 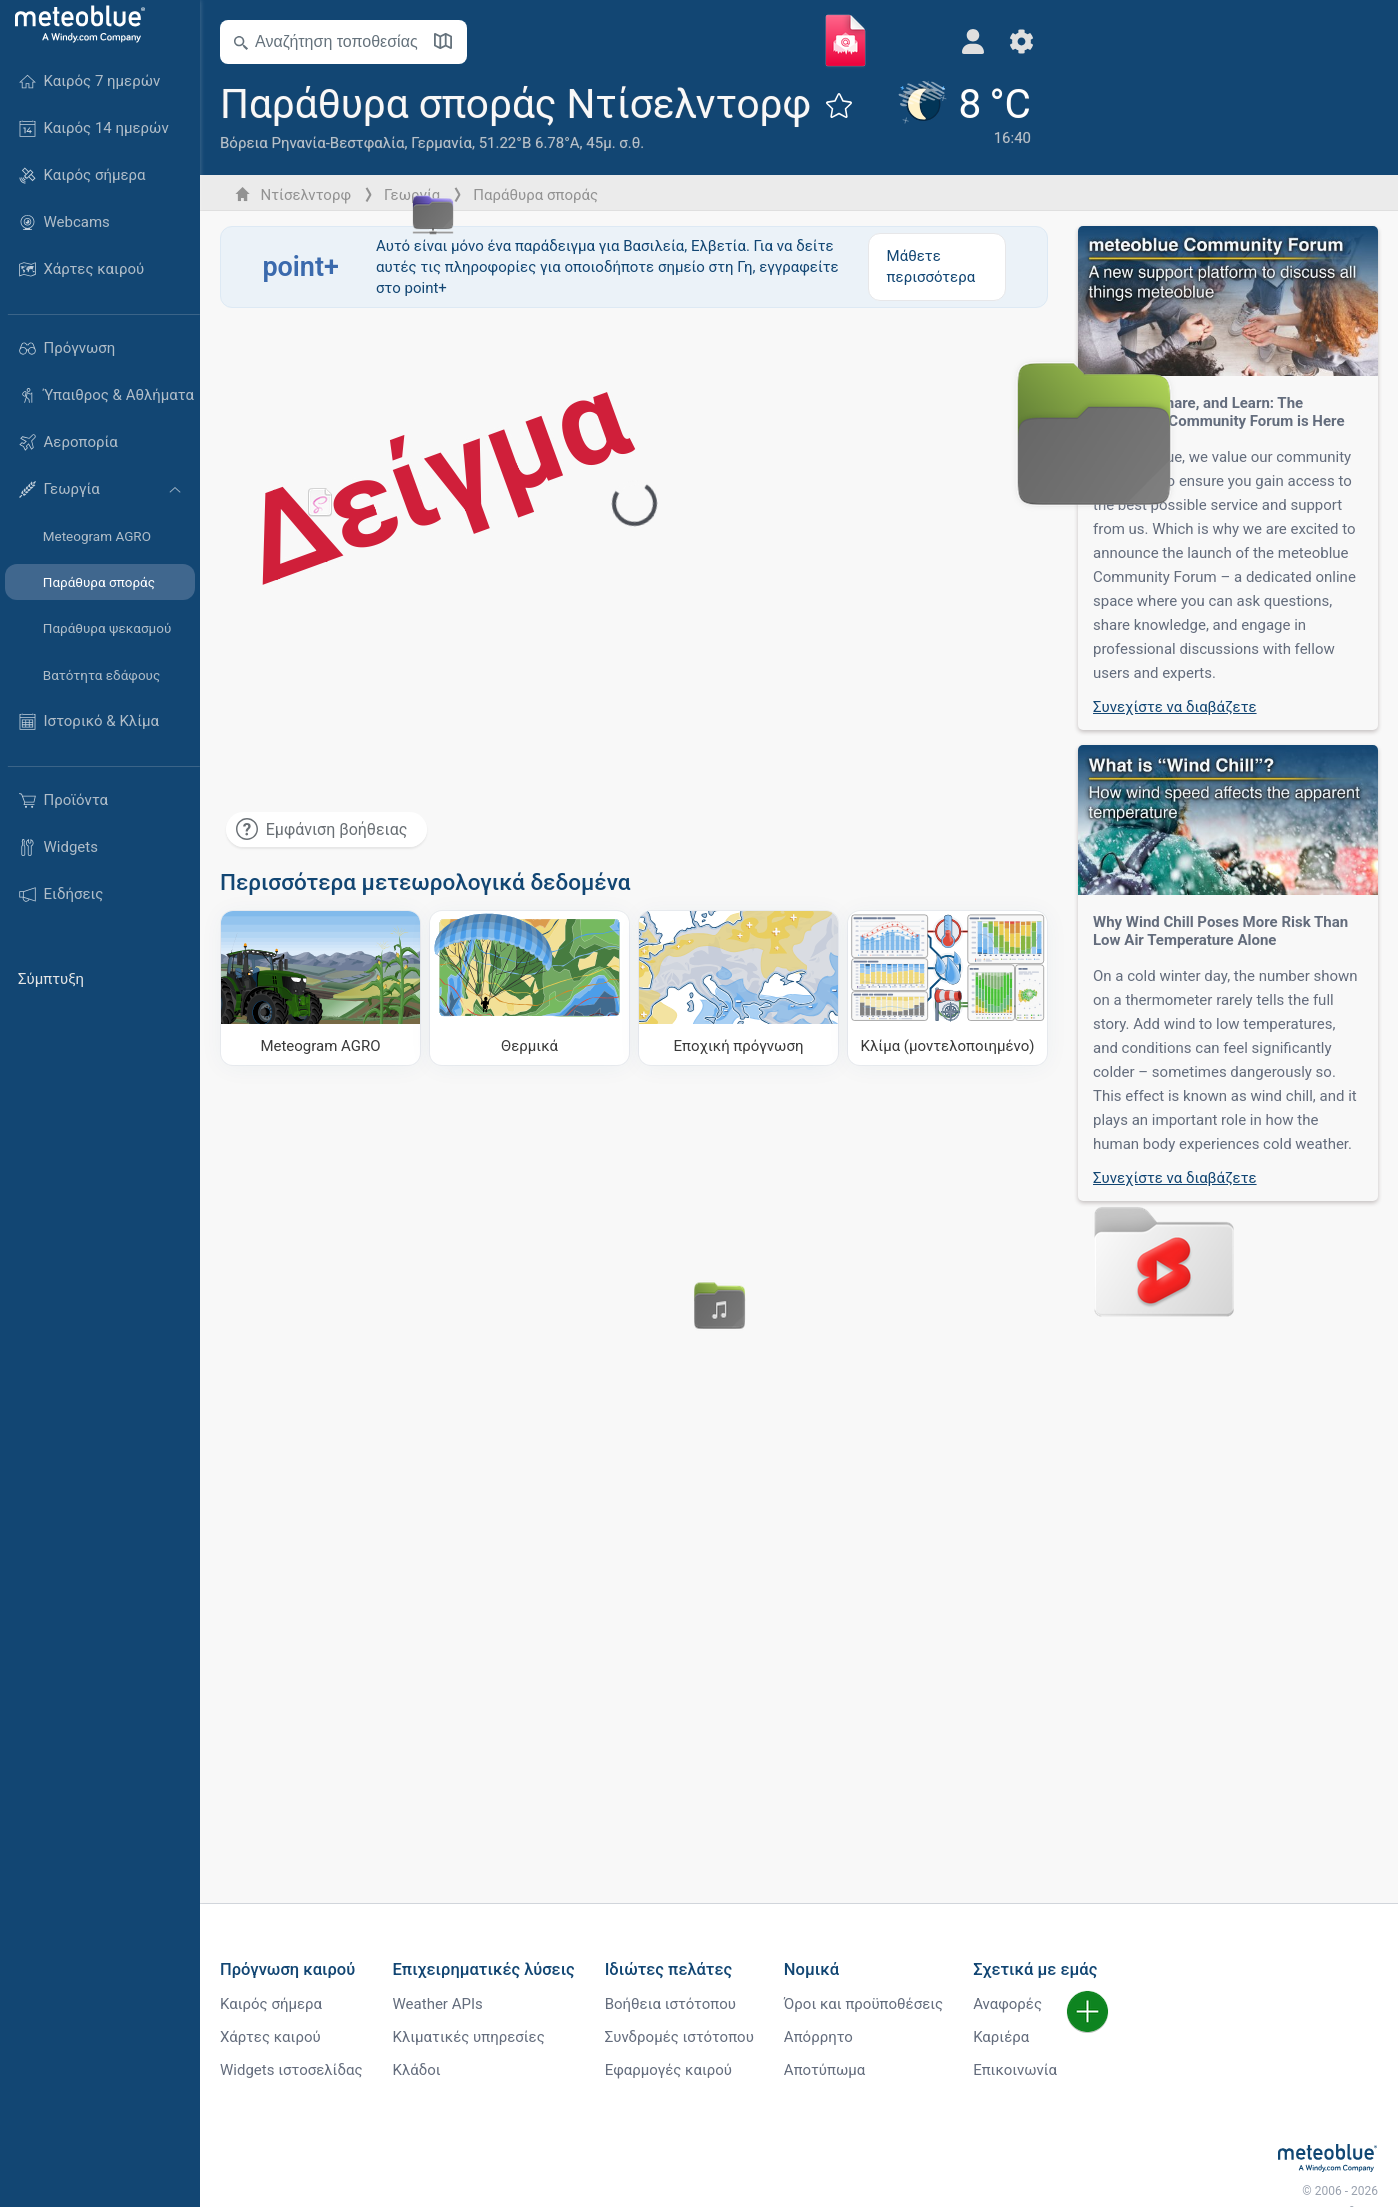 I want to click on open your music folder, so click(x=719, y=1305).